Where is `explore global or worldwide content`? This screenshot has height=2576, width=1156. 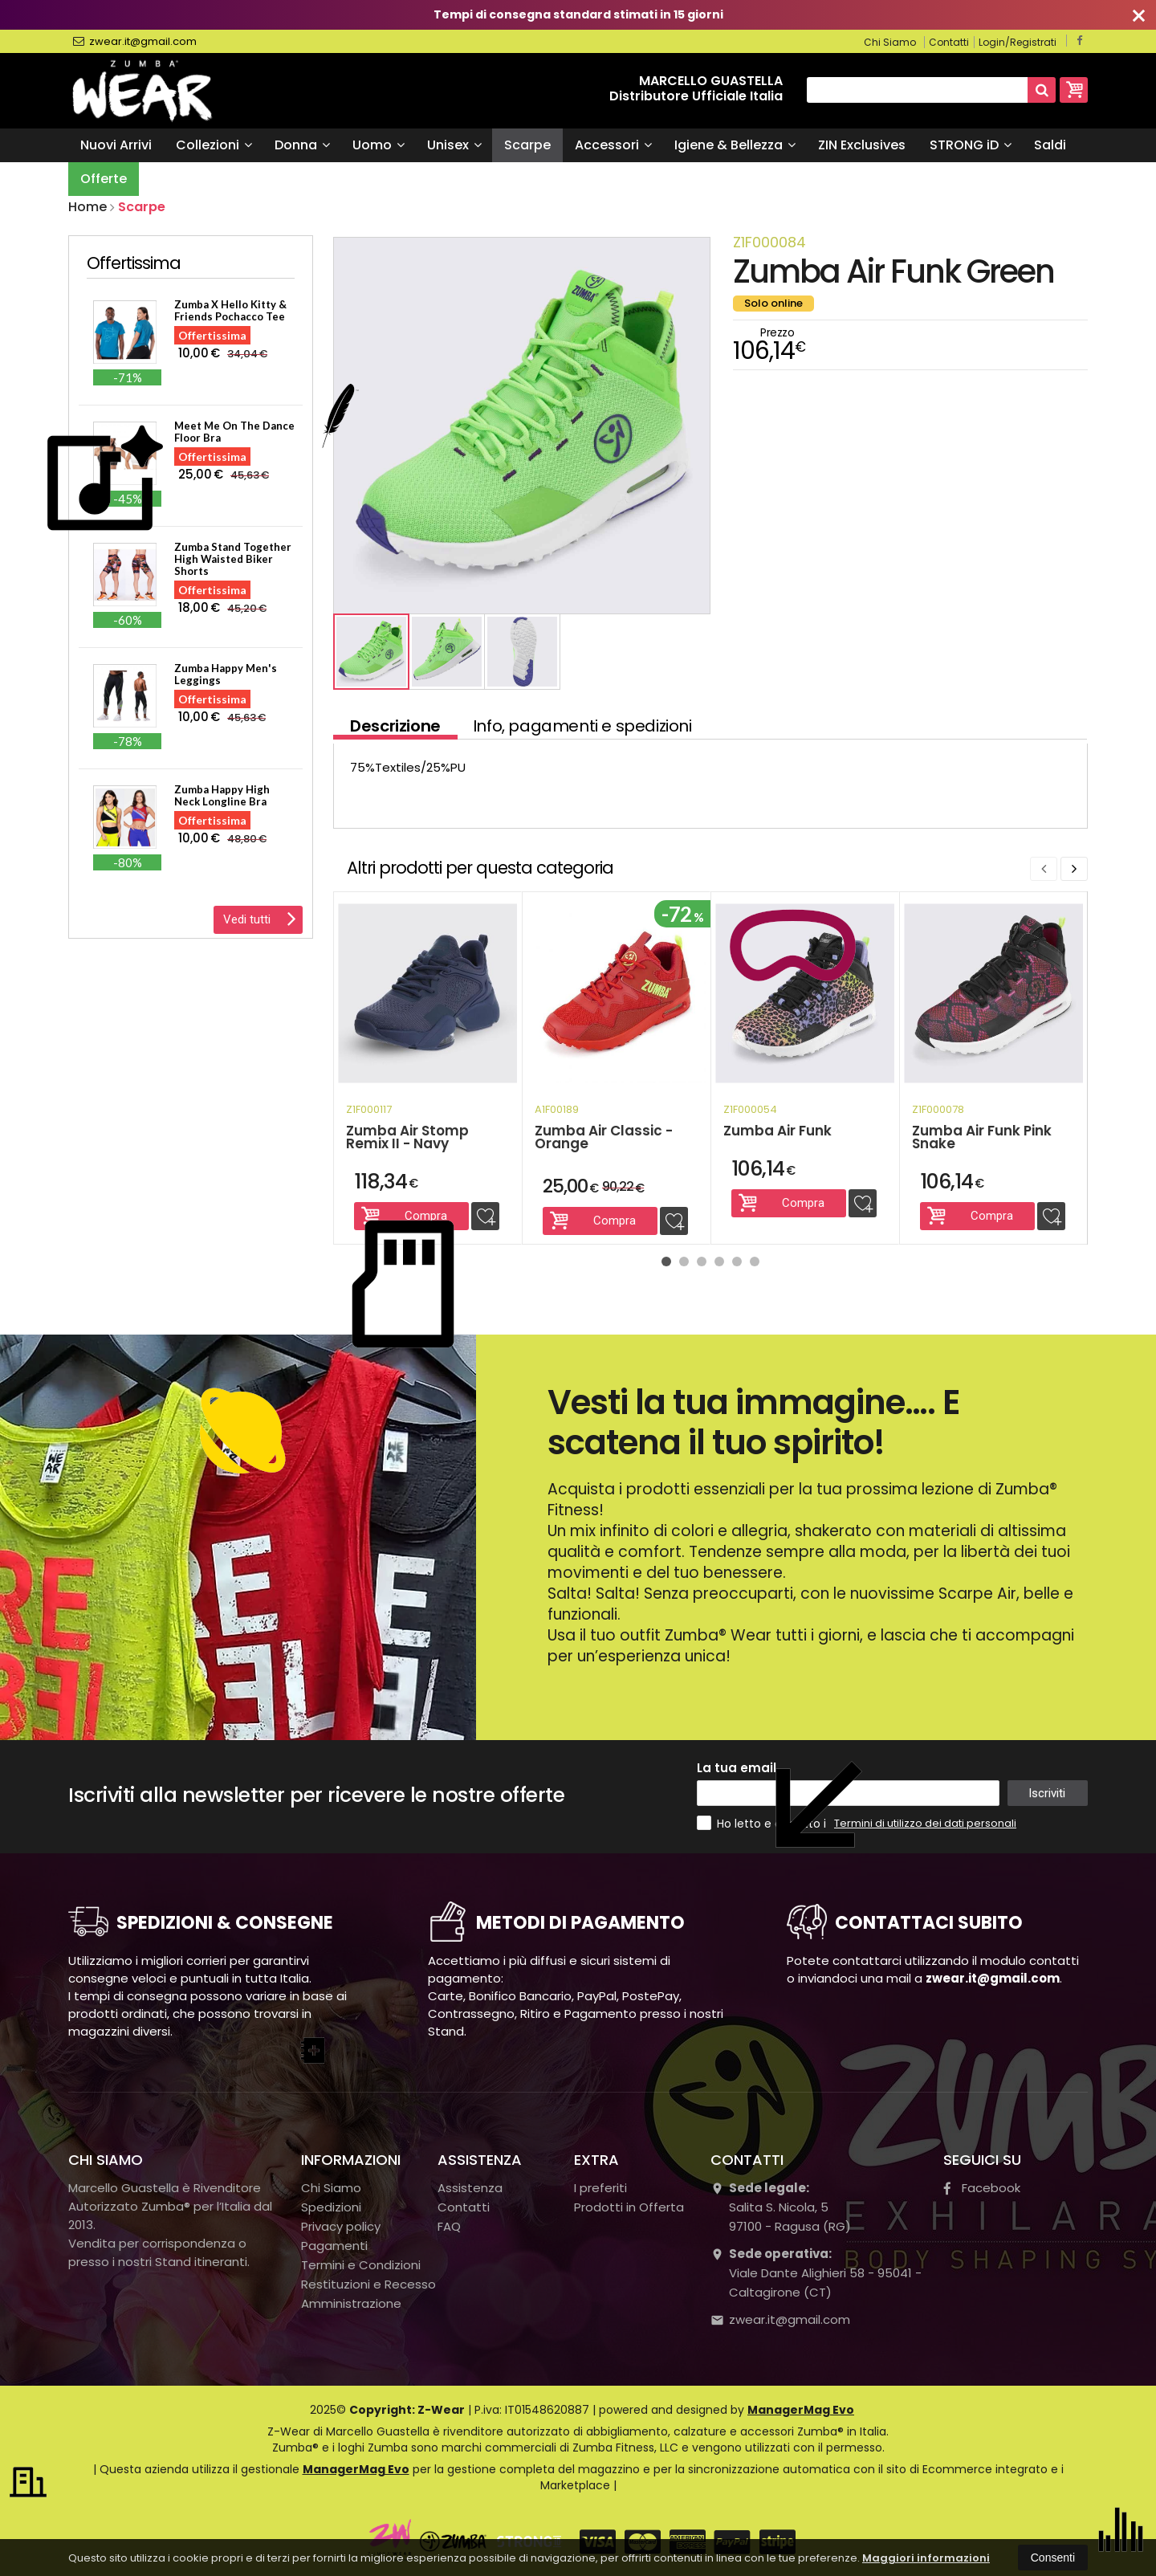 explore global or worldwide content is located at coordinates (241, 1433).